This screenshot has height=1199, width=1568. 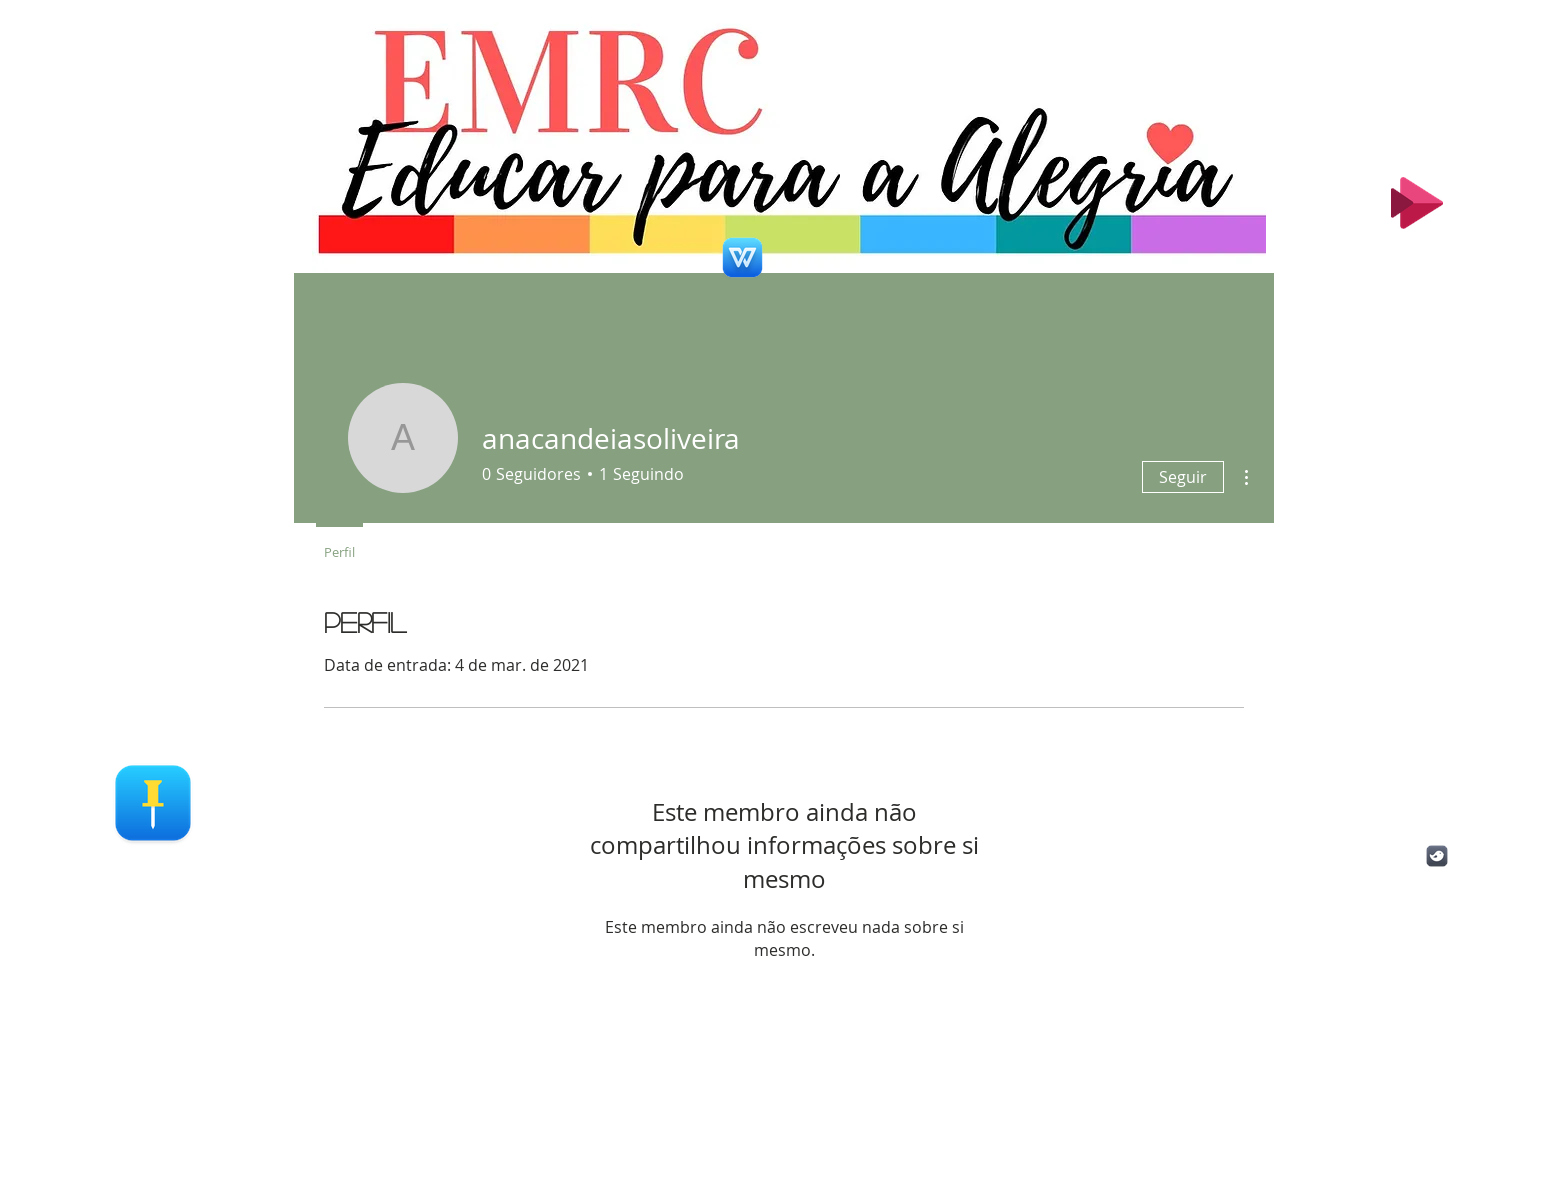 I want to click on open pinapp for saving and organizing pins, so click(x=153, y=803).